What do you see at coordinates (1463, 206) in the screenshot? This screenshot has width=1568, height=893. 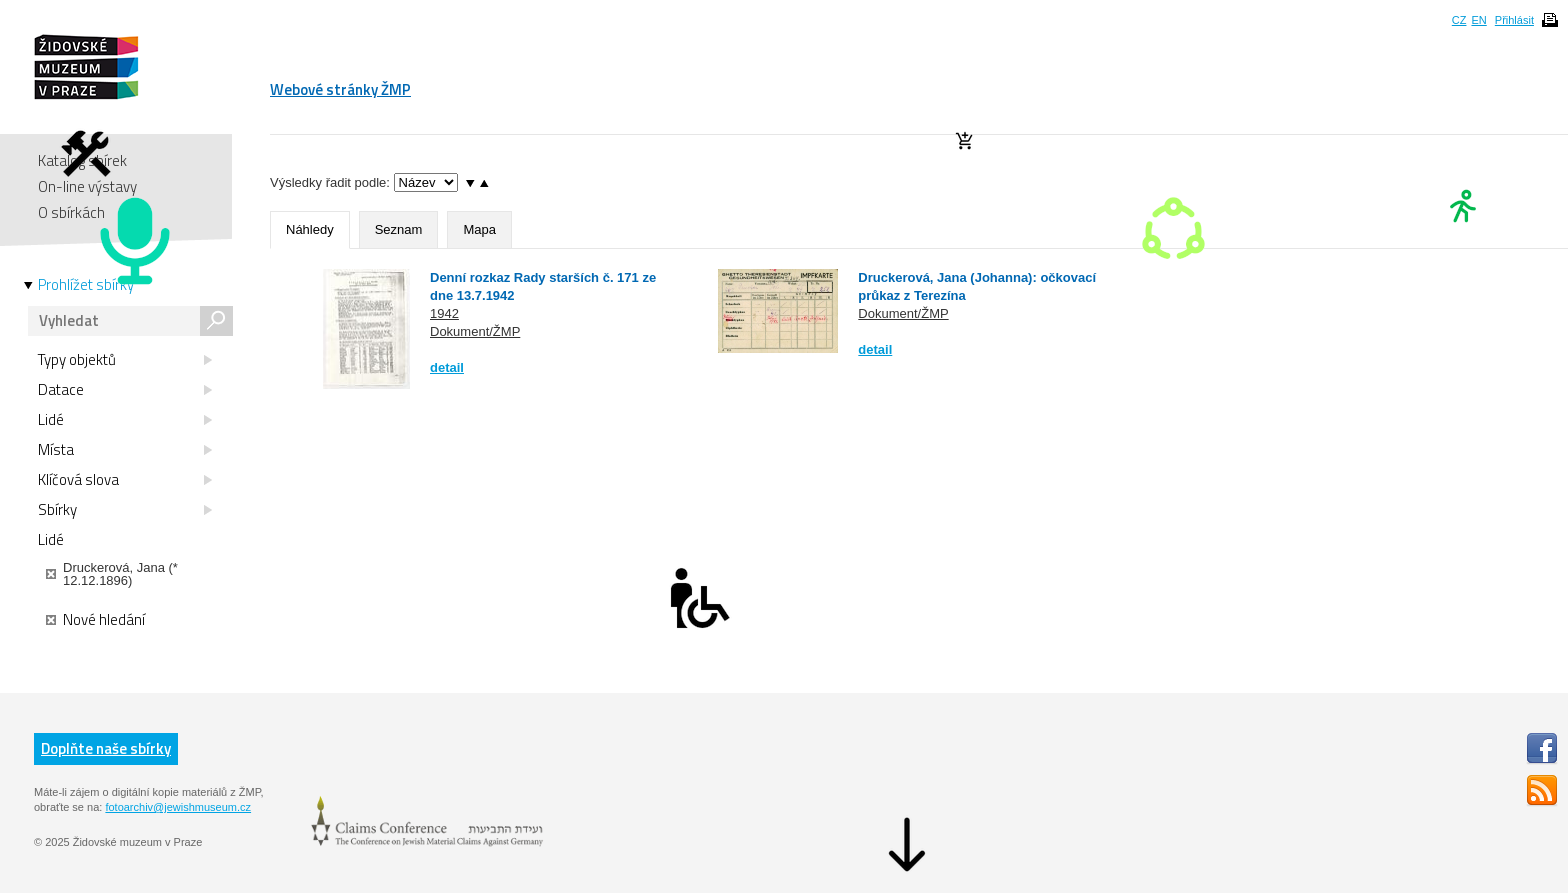 I see `indicates walking directions or pedestrian mode` at bounding box center [1463, 206].